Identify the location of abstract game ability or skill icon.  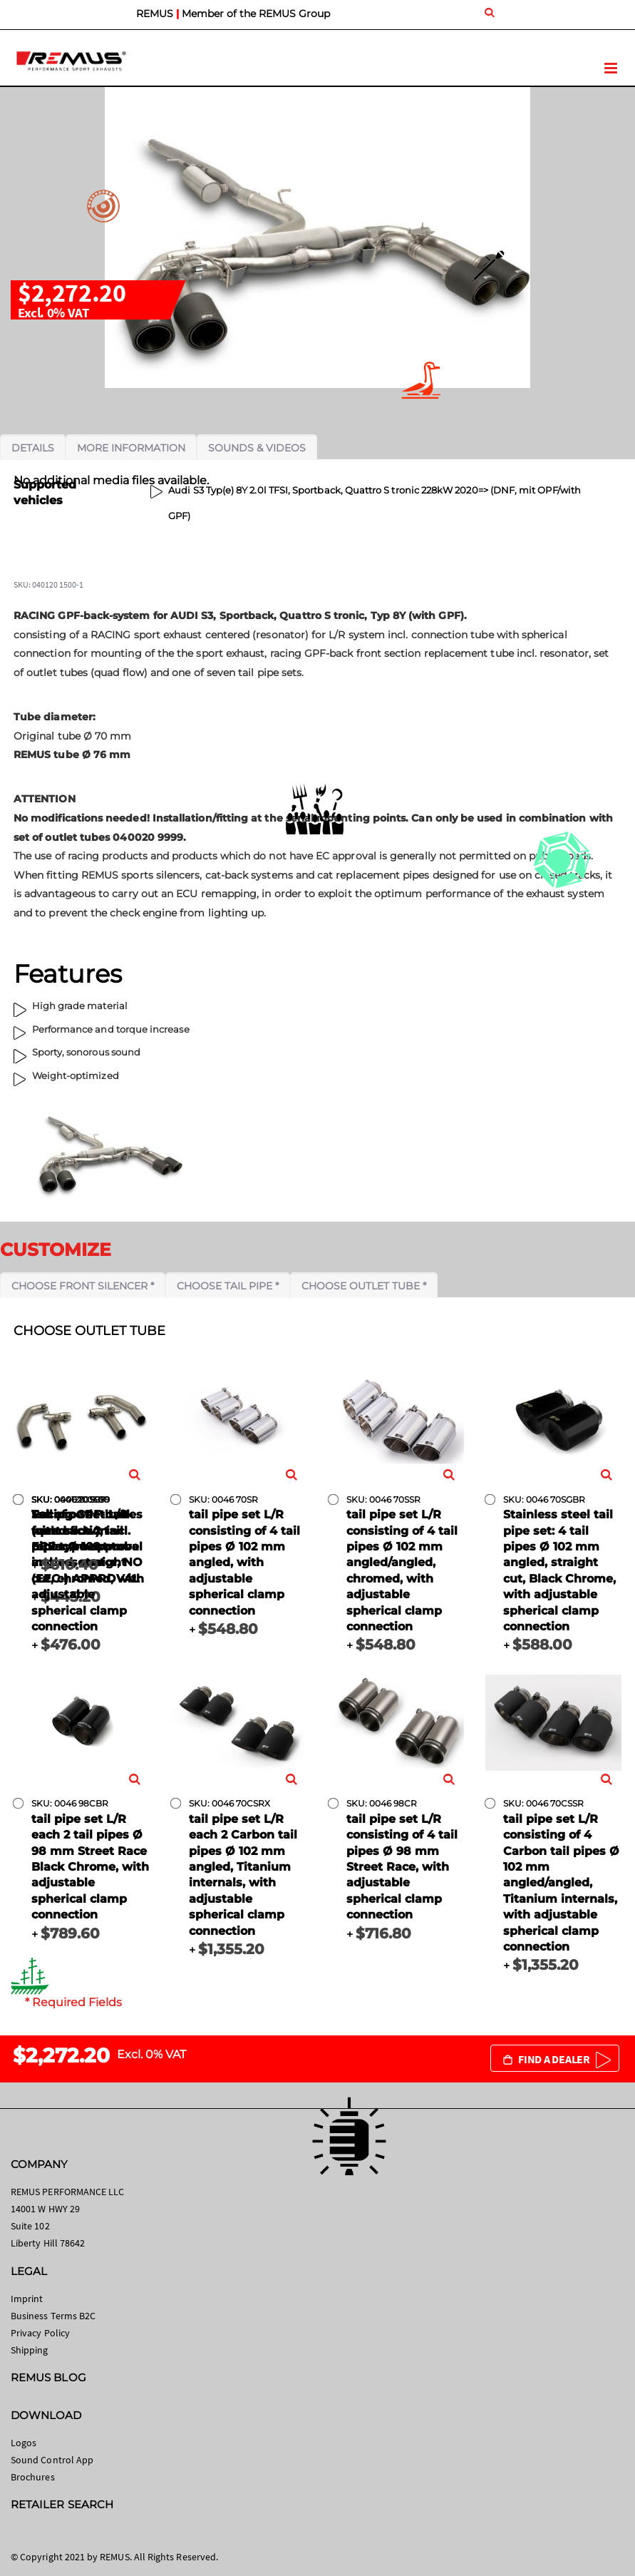
(103, 206).